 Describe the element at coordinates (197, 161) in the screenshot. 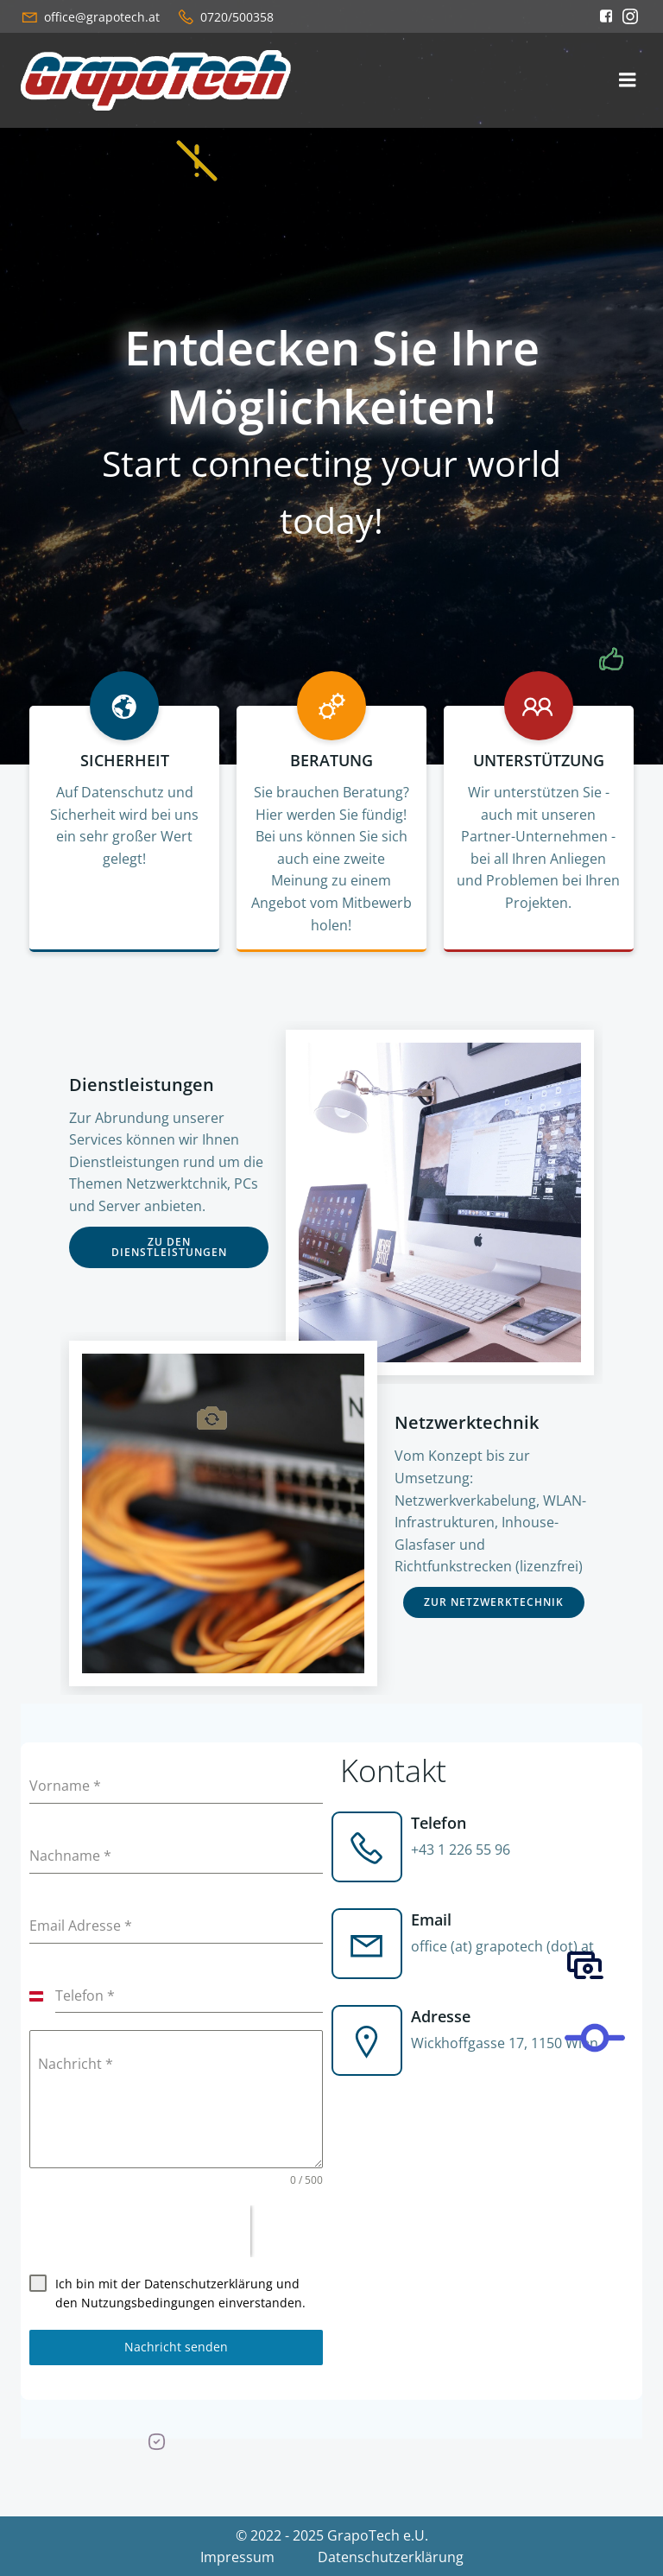

I see `disable alert notifications` at that location.